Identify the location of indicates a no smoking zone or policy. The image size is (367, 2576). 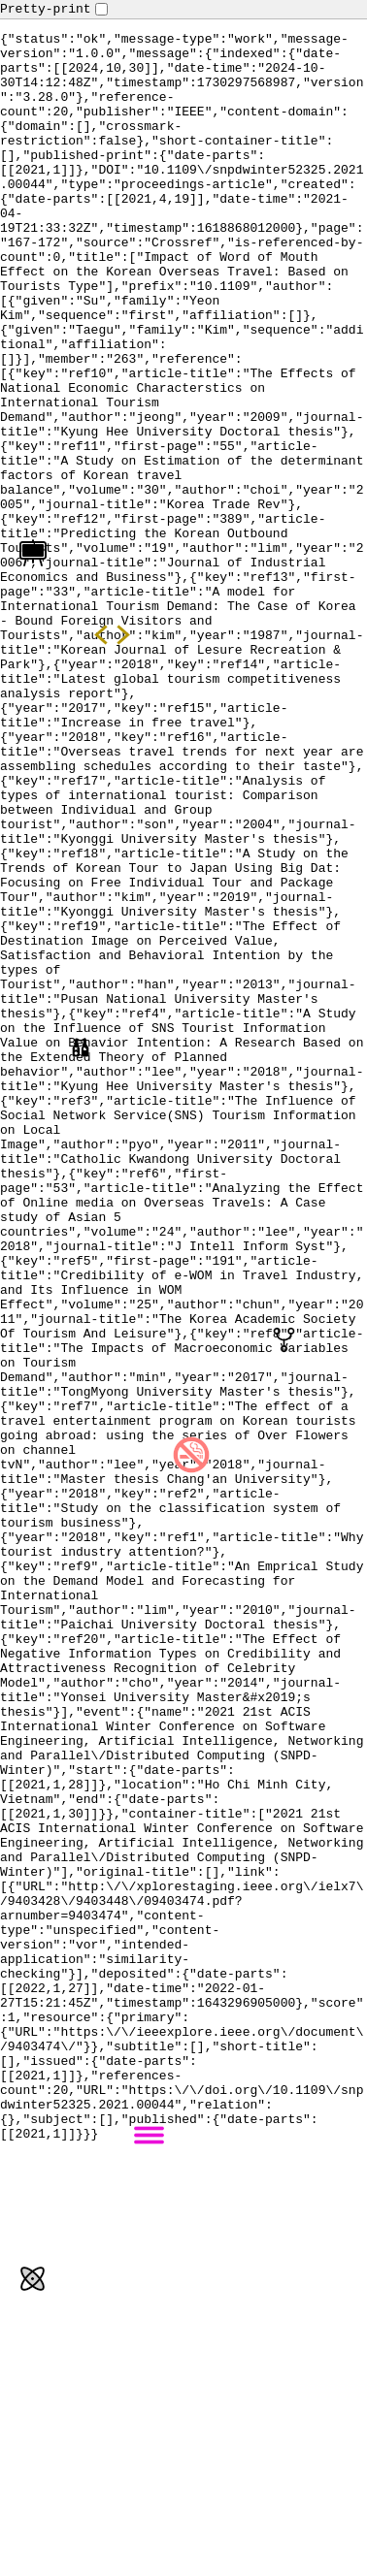
(191, 1455).